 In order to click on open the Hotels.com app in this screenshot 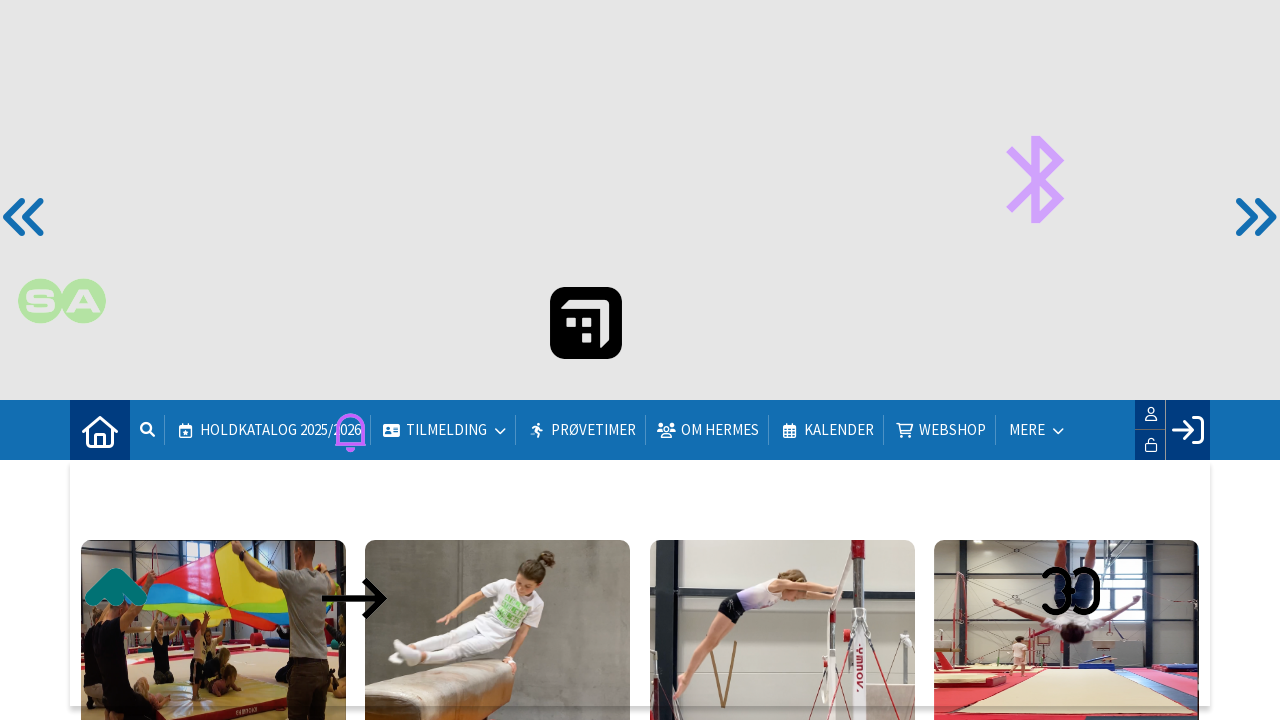, I will do `click(586, 323)`.